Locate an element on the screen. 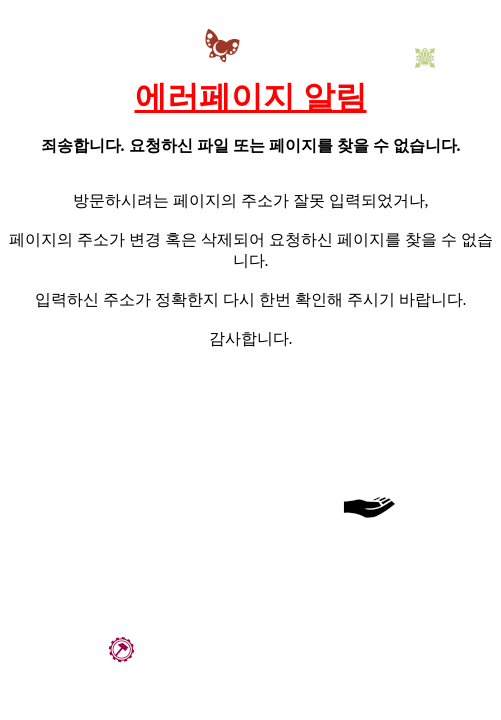  request or receive an item is located at coordinates (369, 507).